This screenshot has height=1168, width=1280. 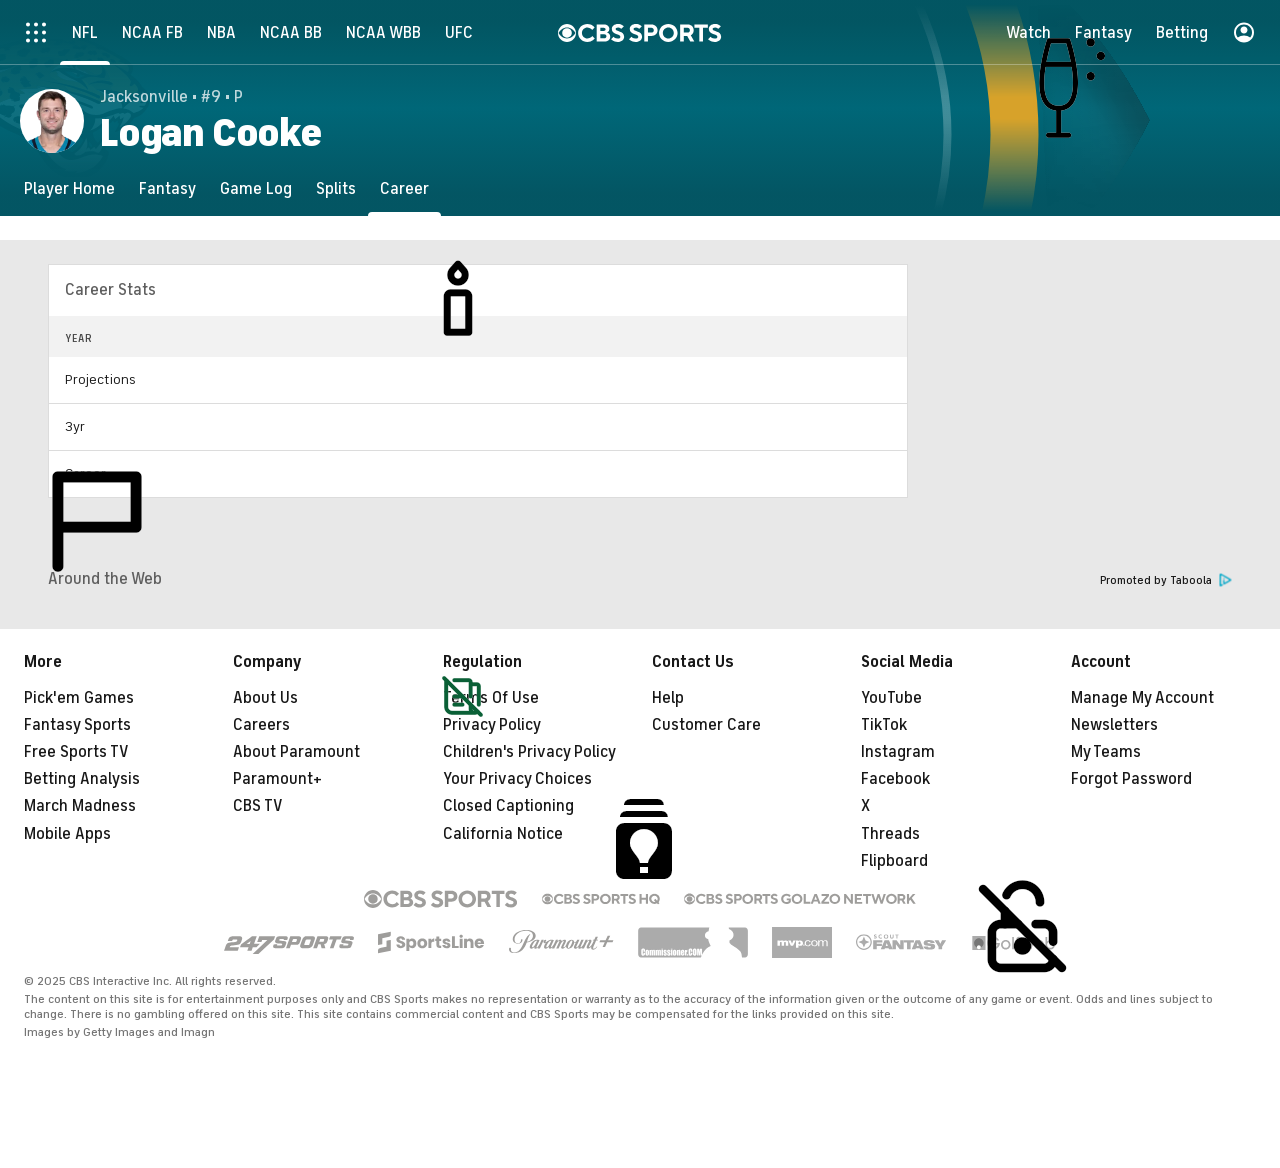 What do you see at coordinates (1062, 88) in the screenshot?
I see `celebrate an achievement or milestone` at bounding box center [1062, 88].